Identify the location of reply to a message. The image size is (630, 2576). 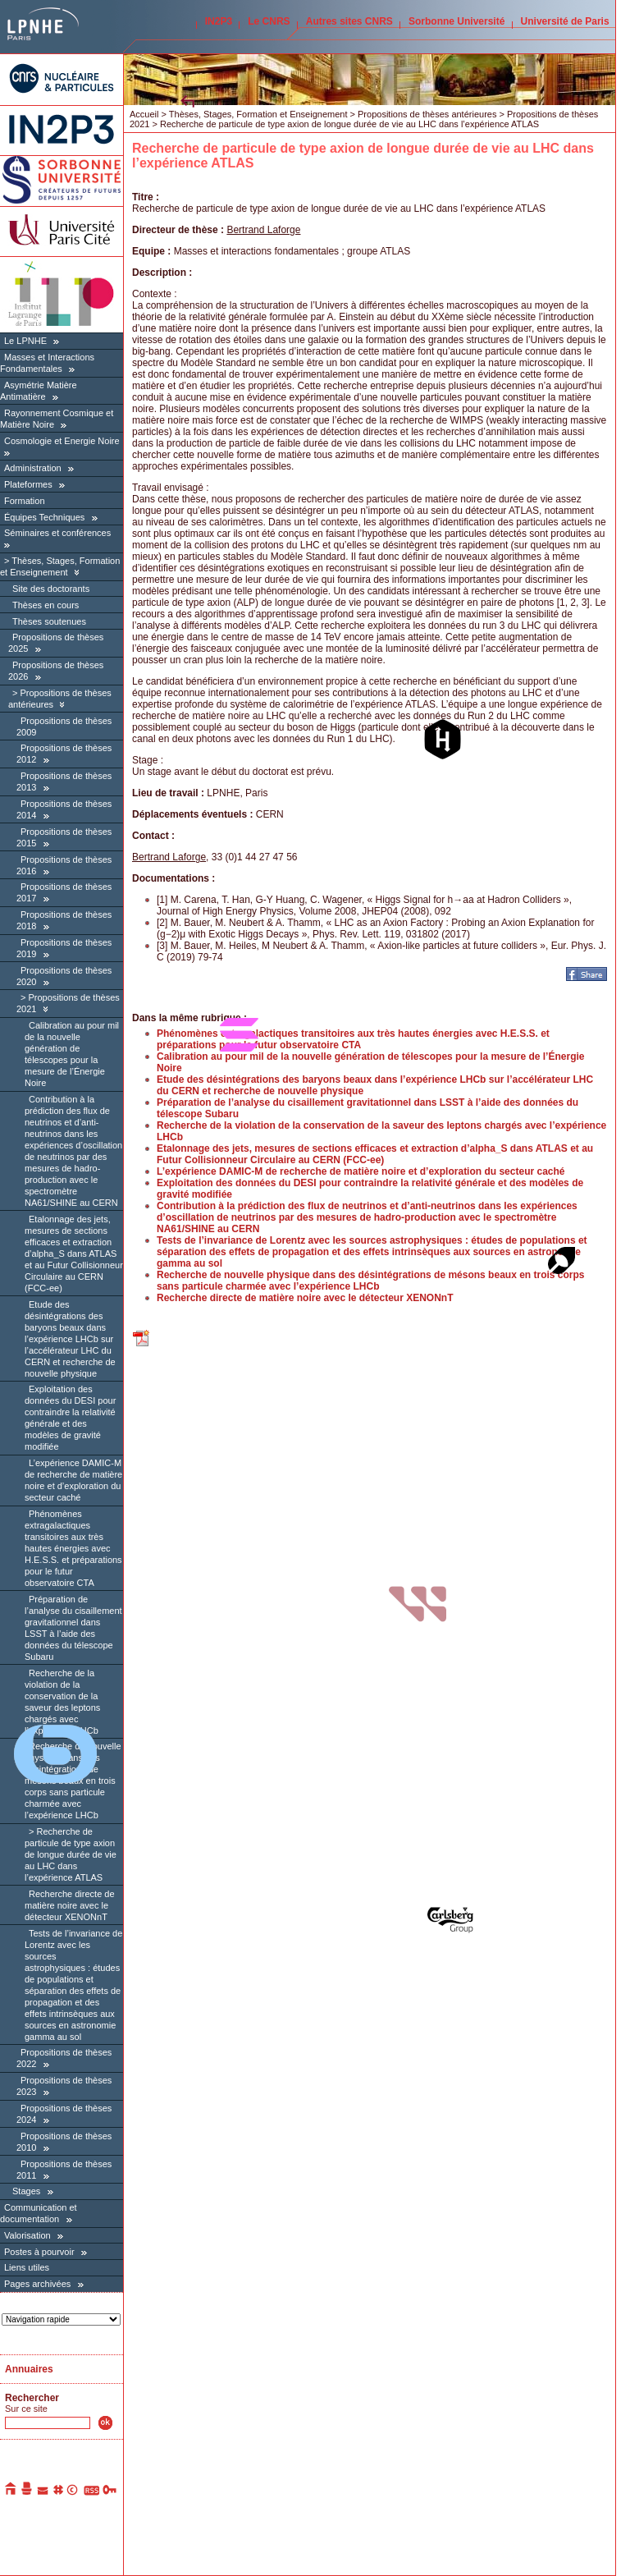
(188, 101).